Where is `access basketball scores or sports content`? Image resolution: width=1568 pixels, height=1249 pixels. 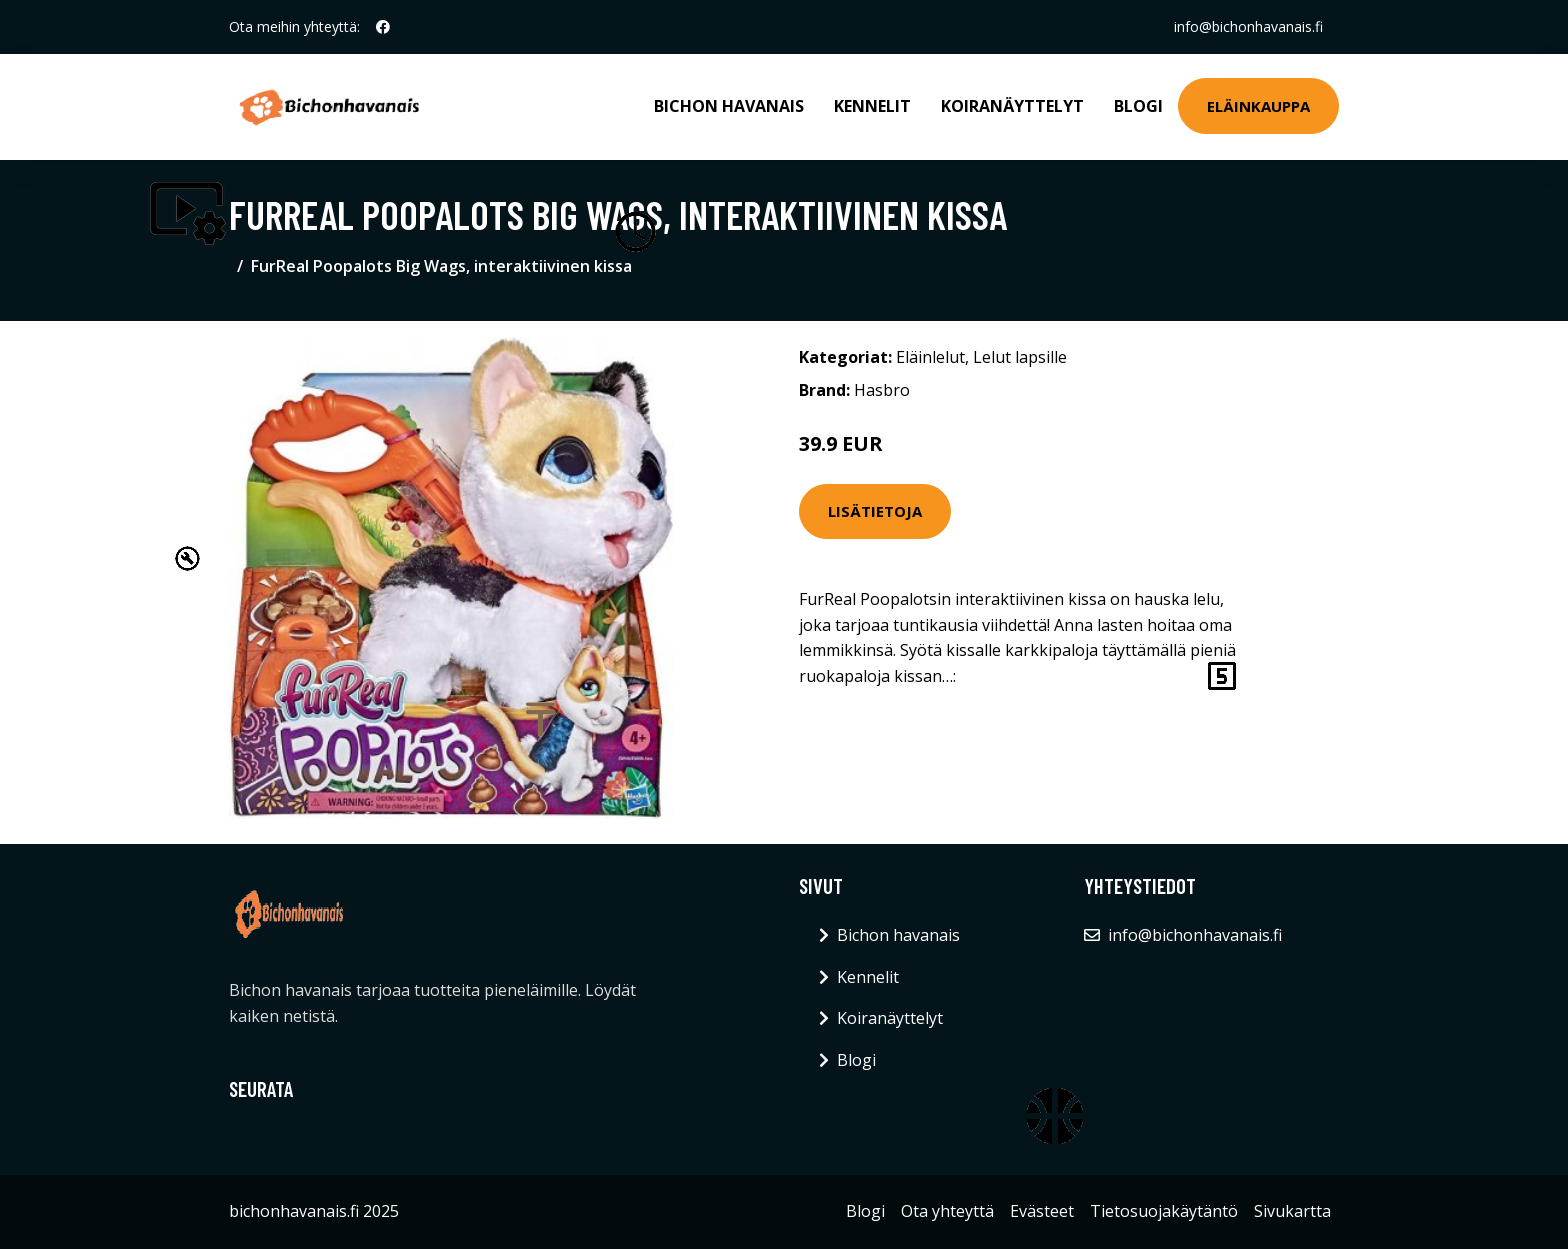
access basketball scores or sports content is located at coordinates (1055, 1116).